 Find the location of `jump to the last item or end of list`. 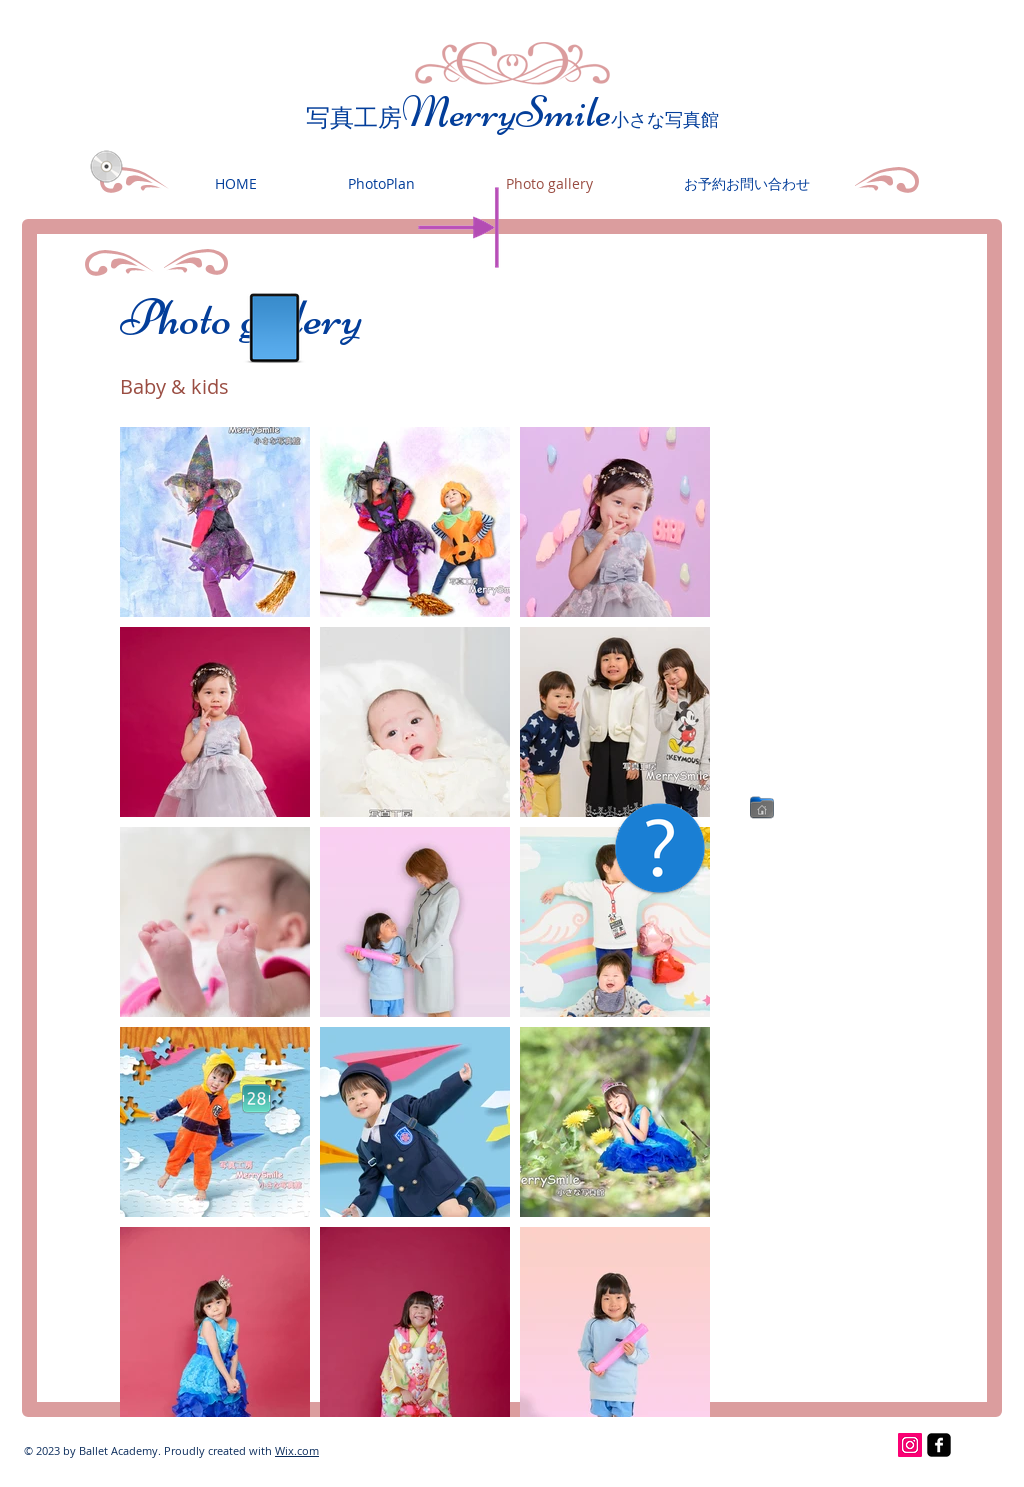

jump to the last item or end of list is located at coordinates (458, 227).